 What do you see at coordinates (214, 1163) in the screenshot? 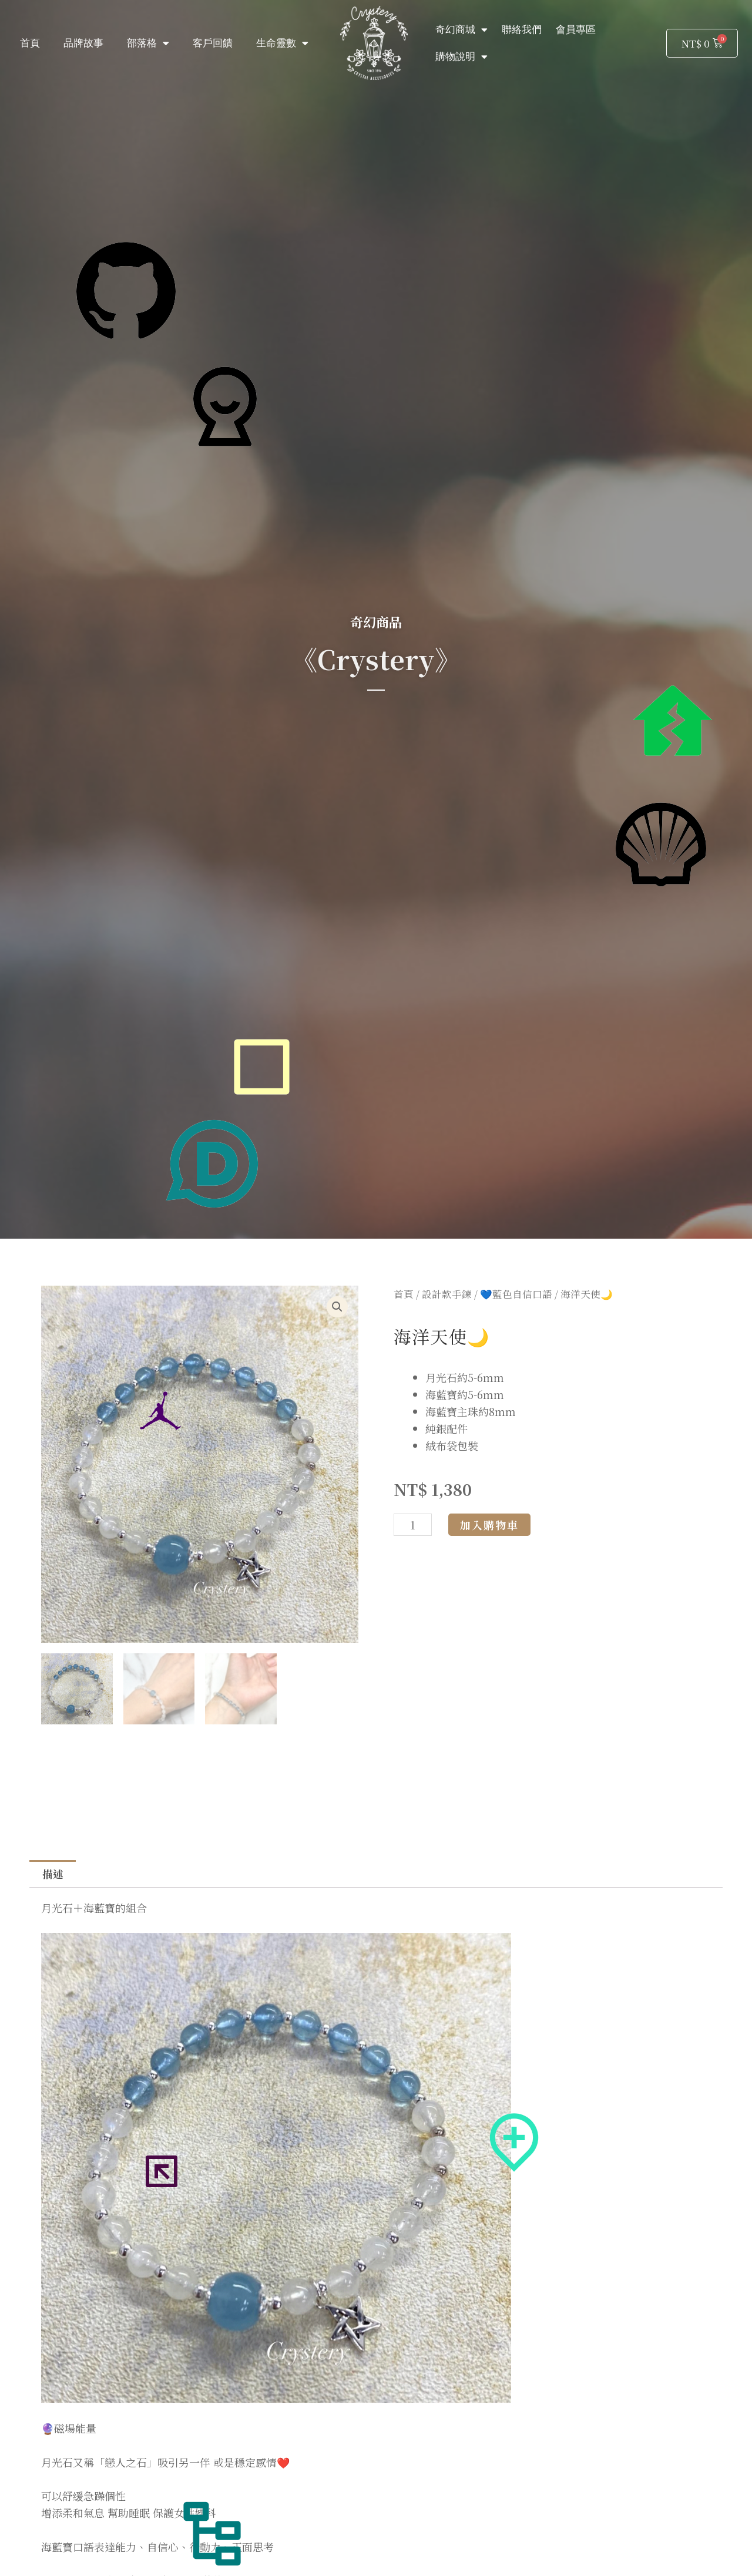
I see `open Disqus comments section` at bounding box center [214, 1163].